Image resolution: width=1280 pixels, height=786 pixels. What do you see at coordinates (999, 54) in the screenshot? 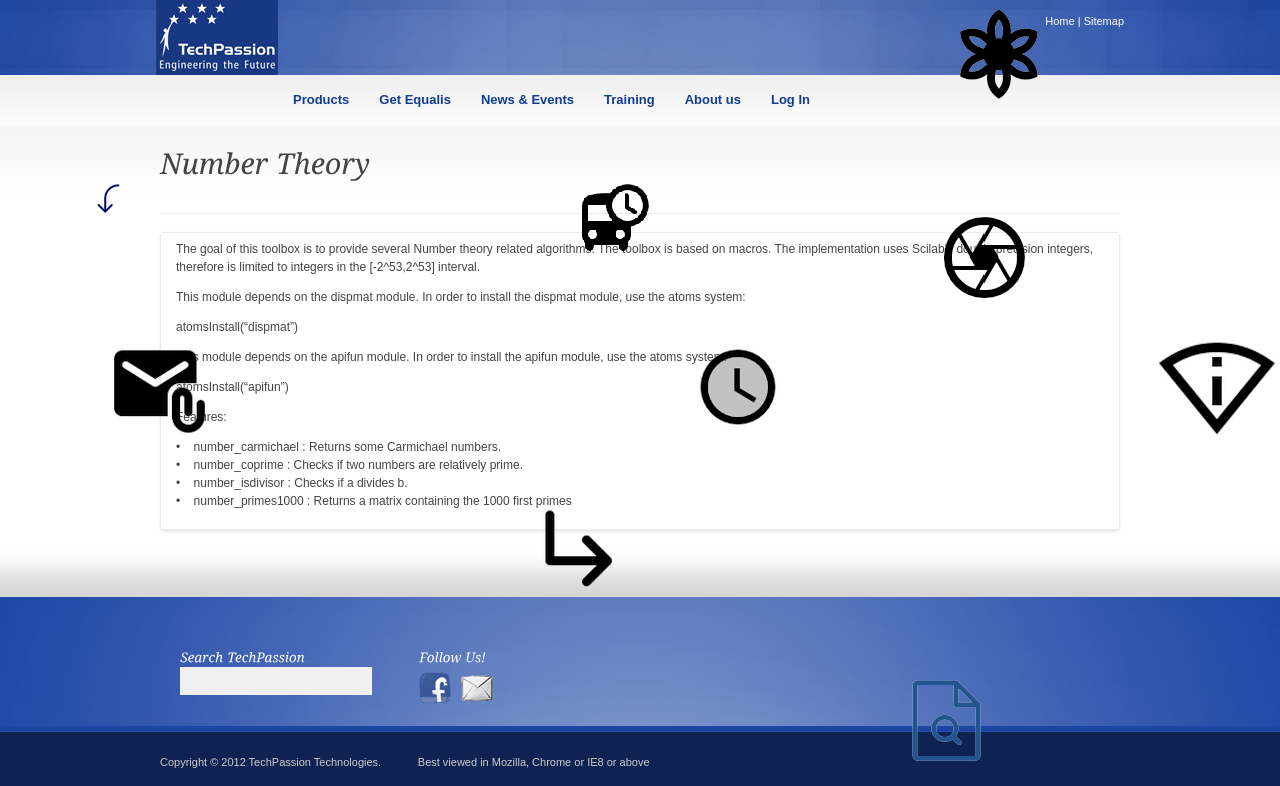
I see `apply a vintage or retro photo filter` at bounding box center [999, 54].